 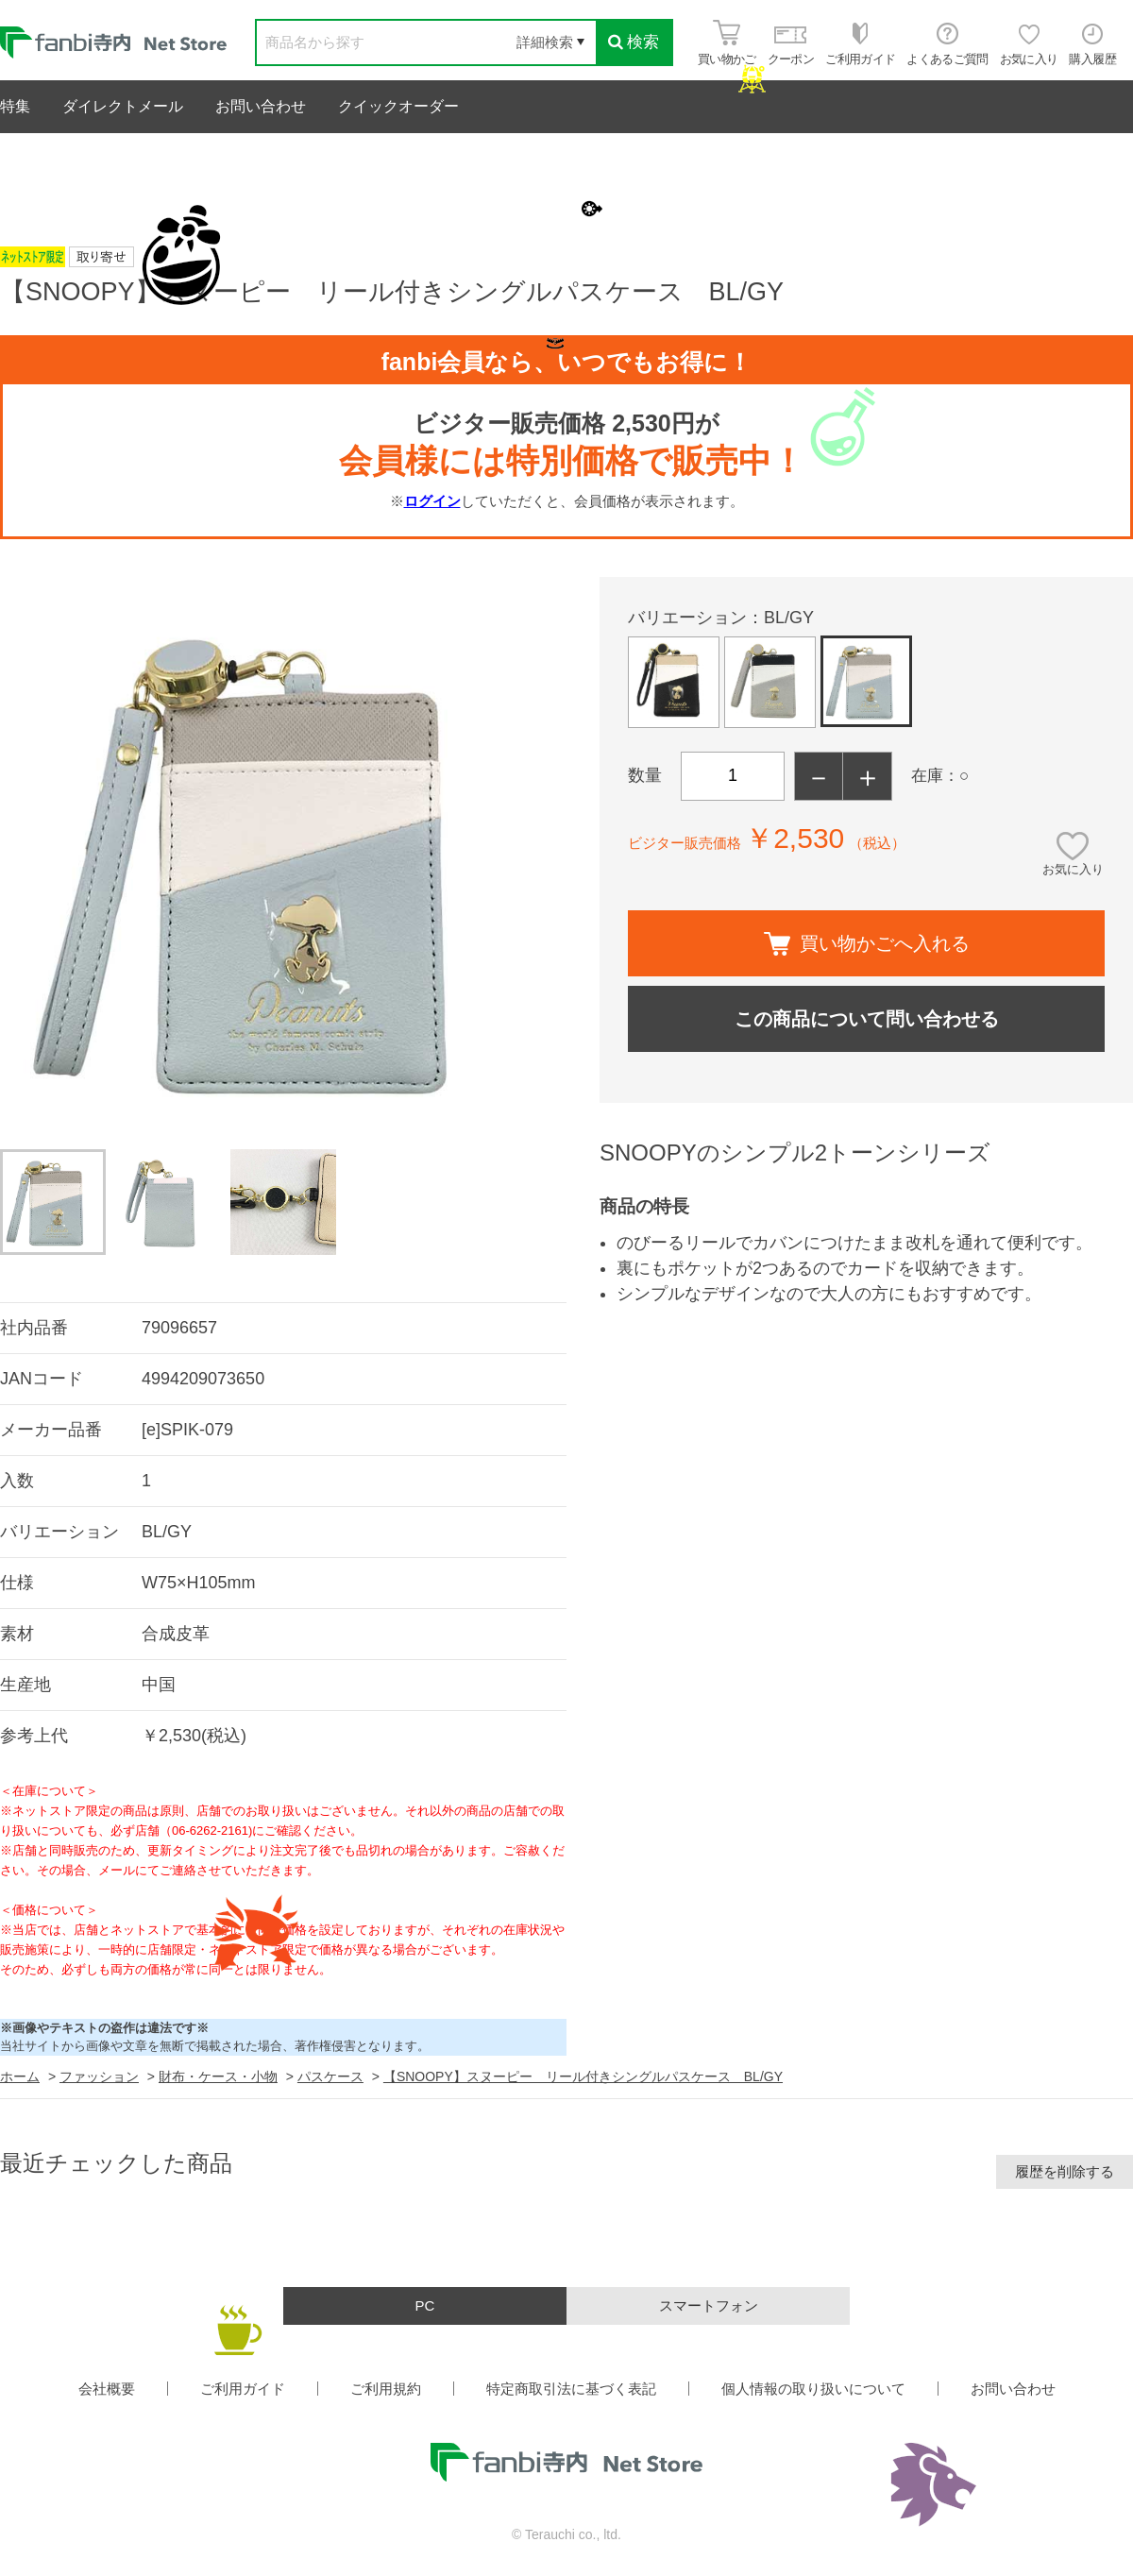 I want to click on collect nectar or fruit rewards in-game, so click(x=181, y=255).